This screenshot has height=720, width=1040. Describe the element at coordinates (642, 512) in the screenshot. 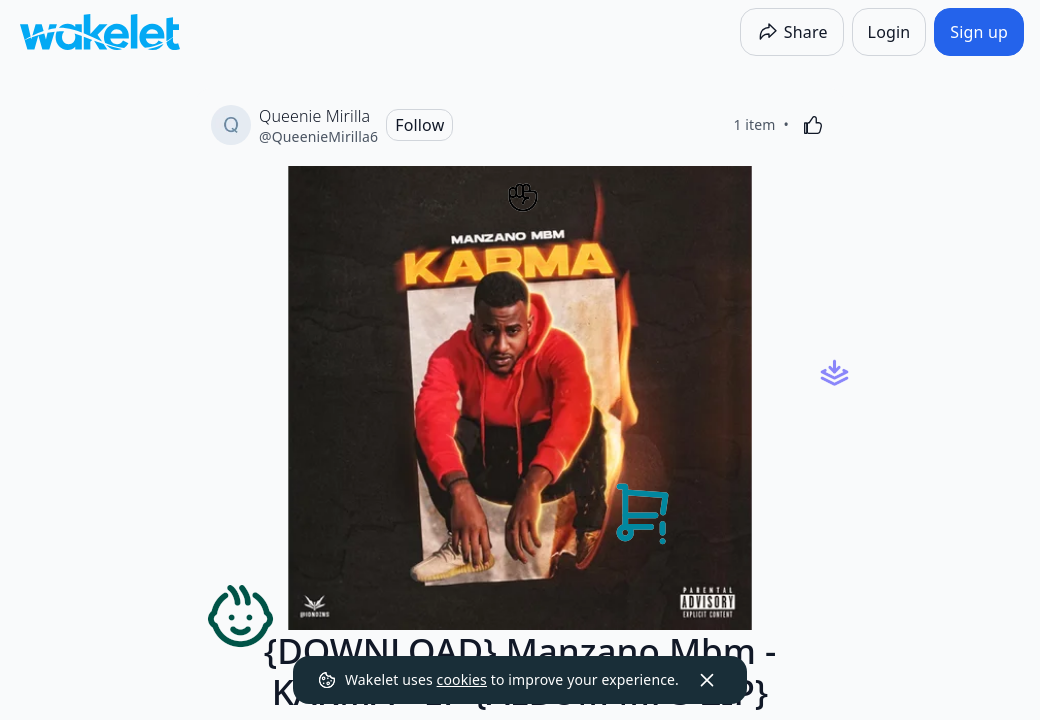

I see `cart requires attention or has an issue` at that location.